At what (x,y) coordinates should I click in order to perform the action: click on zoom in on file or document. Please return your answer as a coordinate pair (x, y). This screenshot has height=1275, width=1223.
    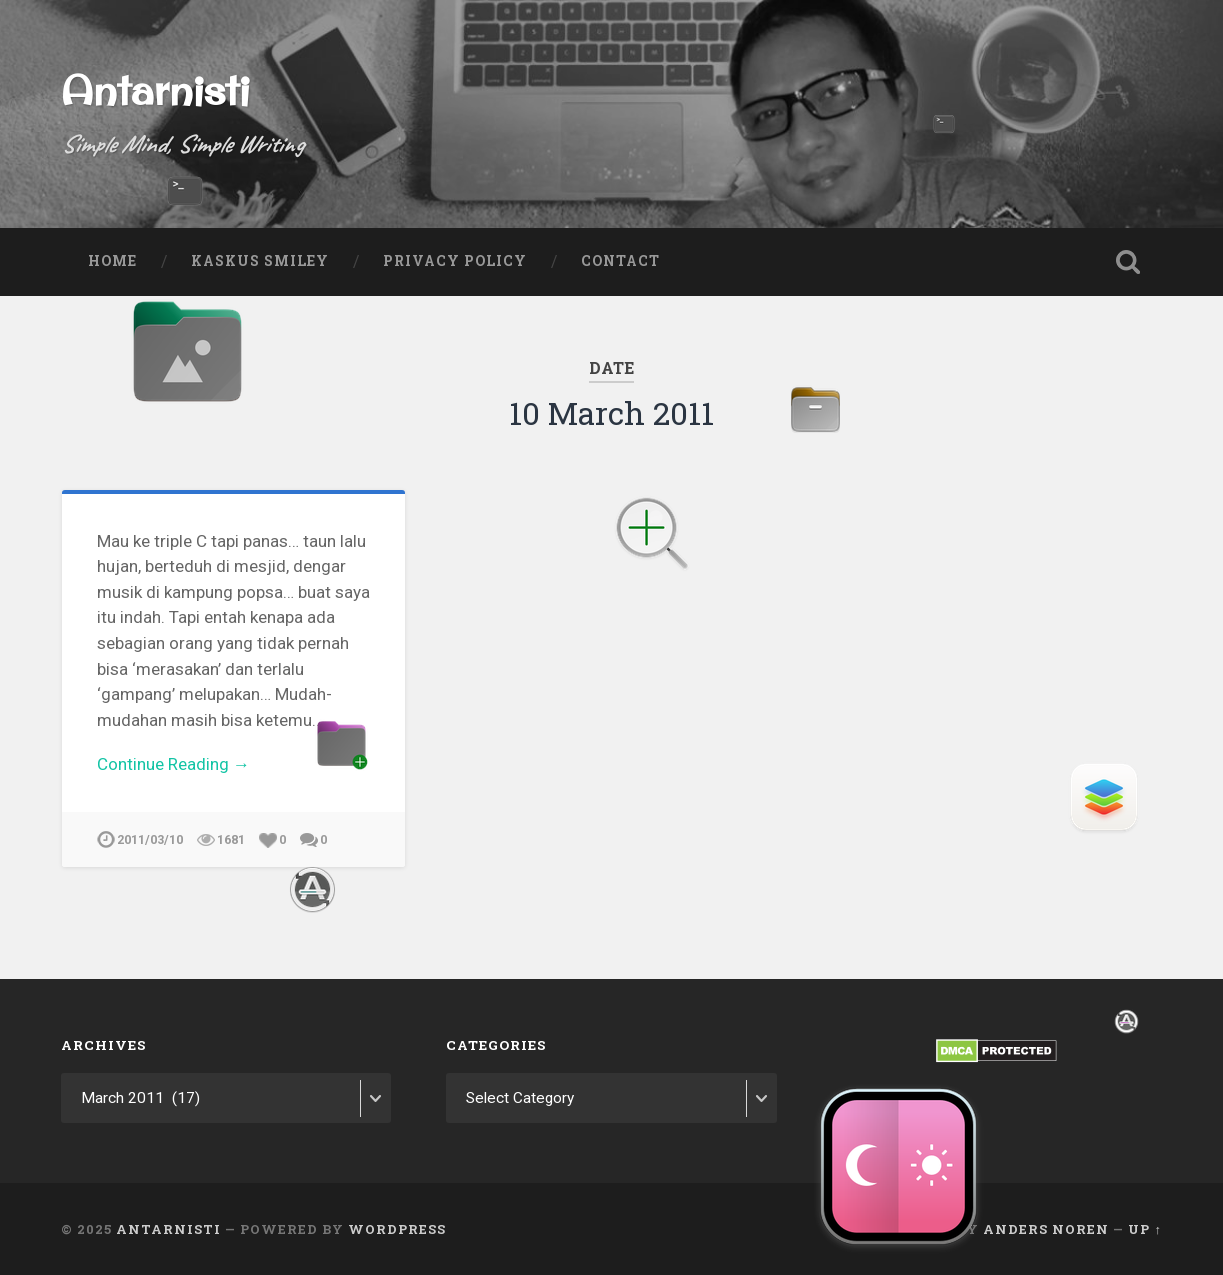
    Looking at the image, I should click on (651, 532).